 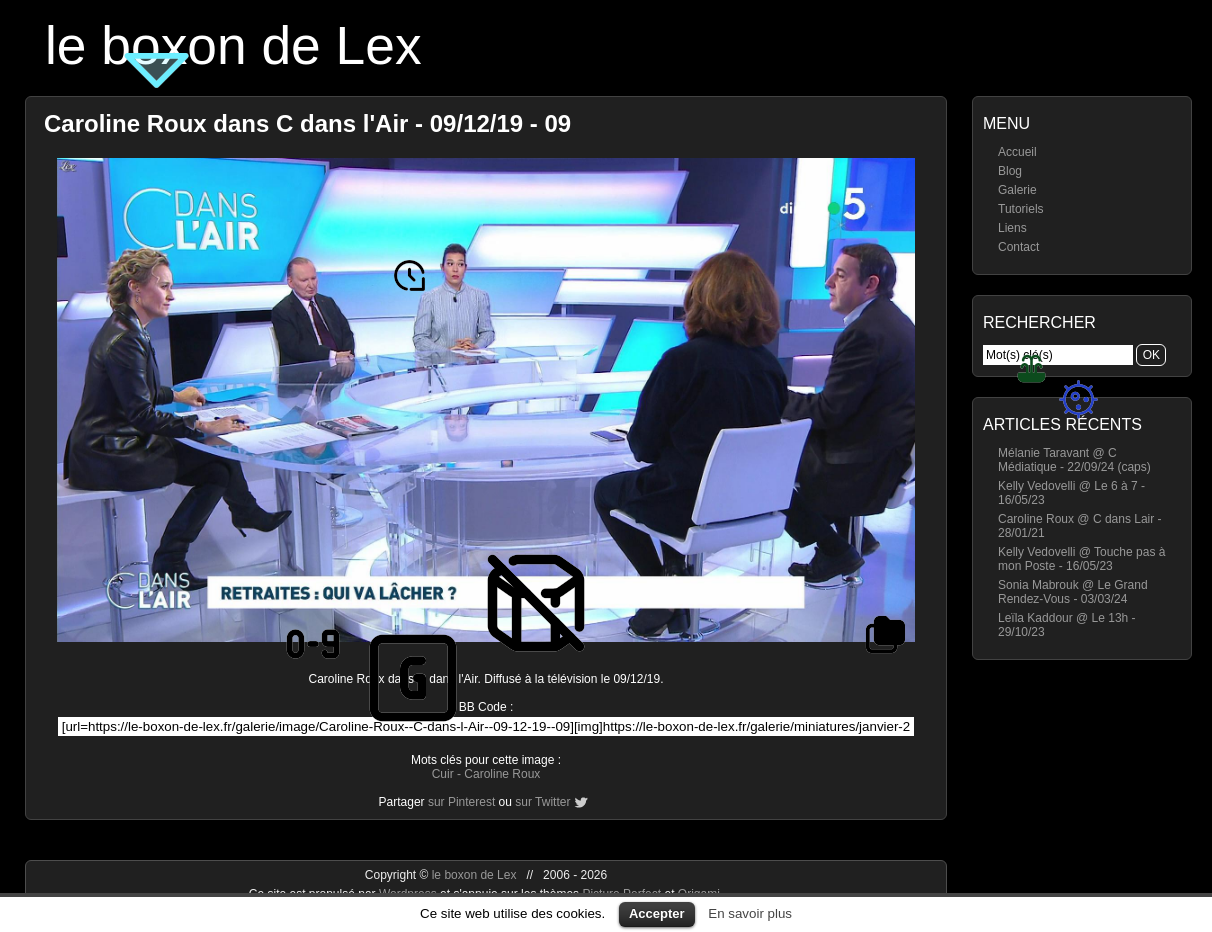 What do you see at coordinates (536, 603) in the screenshot?
I see `disable 3D object view` at bounding box center [536, 603].